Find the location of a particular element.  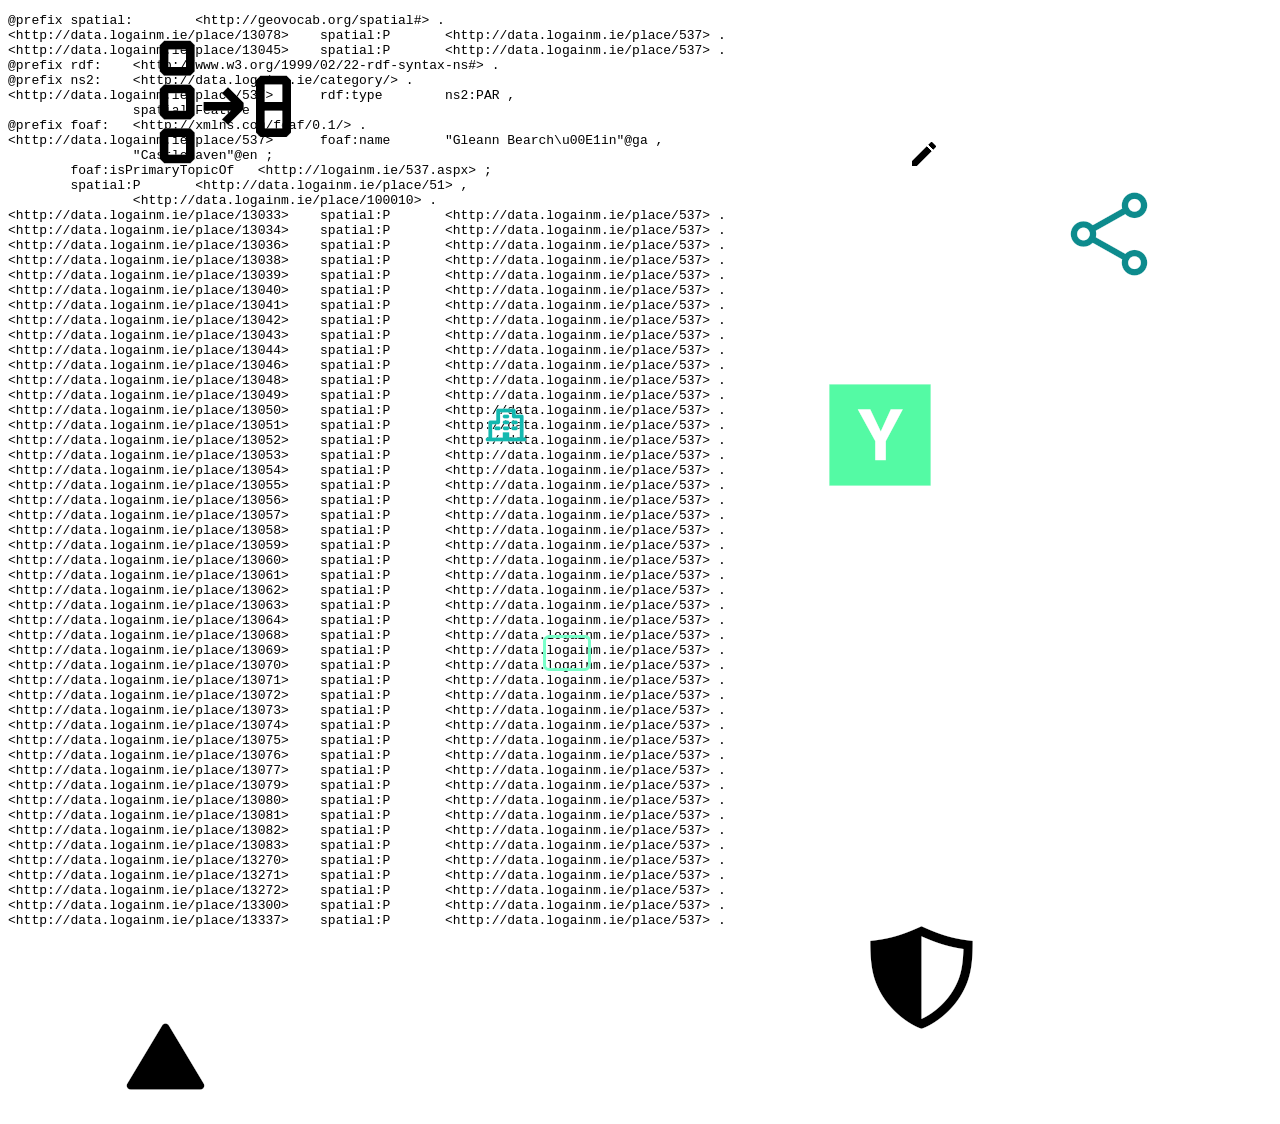

open Hacker News is located at coordinates (880, 435).